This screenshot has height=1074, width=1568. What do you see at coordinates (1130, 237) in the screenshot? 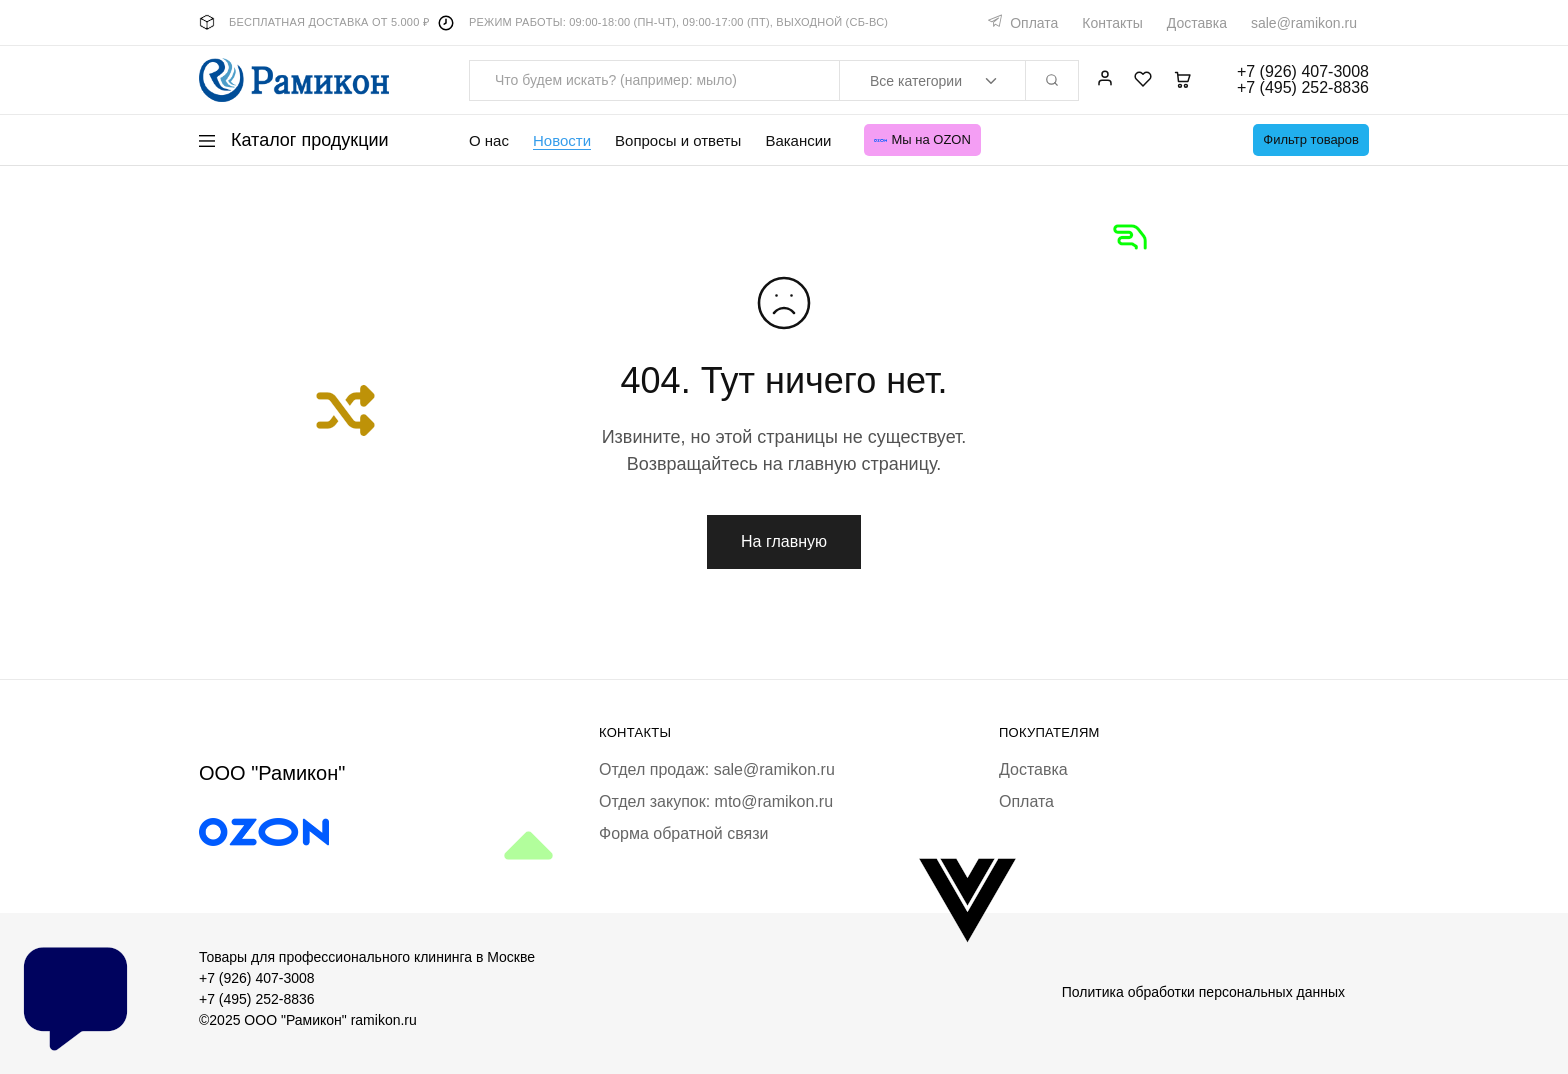
I see `lizard gesture in rock-paper-scissors-lizard-spock game` at bounding box center [1130, 237].